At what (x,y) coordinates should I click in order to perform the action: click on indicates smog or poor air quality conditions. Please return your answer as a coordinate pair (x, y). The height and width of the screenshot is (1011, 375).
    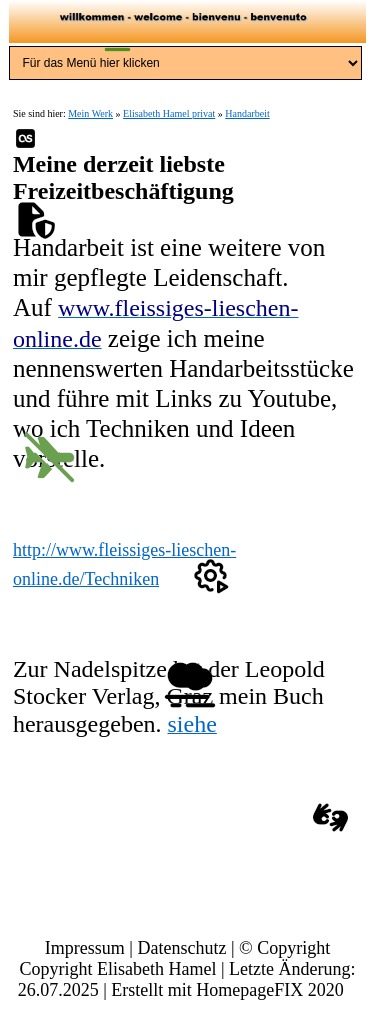
    Looking at the image, I should click on (190, 685).